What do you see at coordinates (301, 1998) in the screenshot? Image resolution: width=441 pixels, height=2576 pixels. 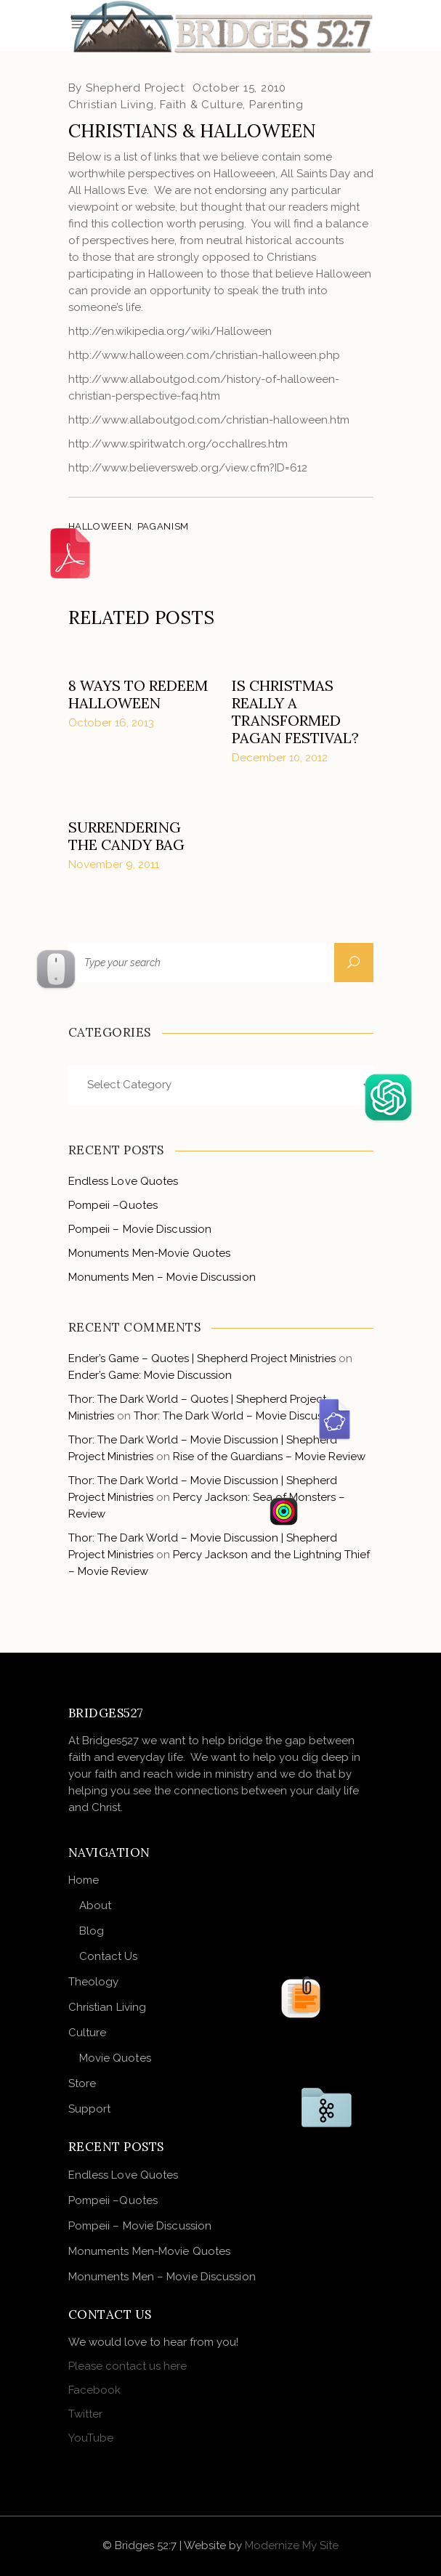 I see `open pdf metadata editor app` at bounding box center [301, 1998].